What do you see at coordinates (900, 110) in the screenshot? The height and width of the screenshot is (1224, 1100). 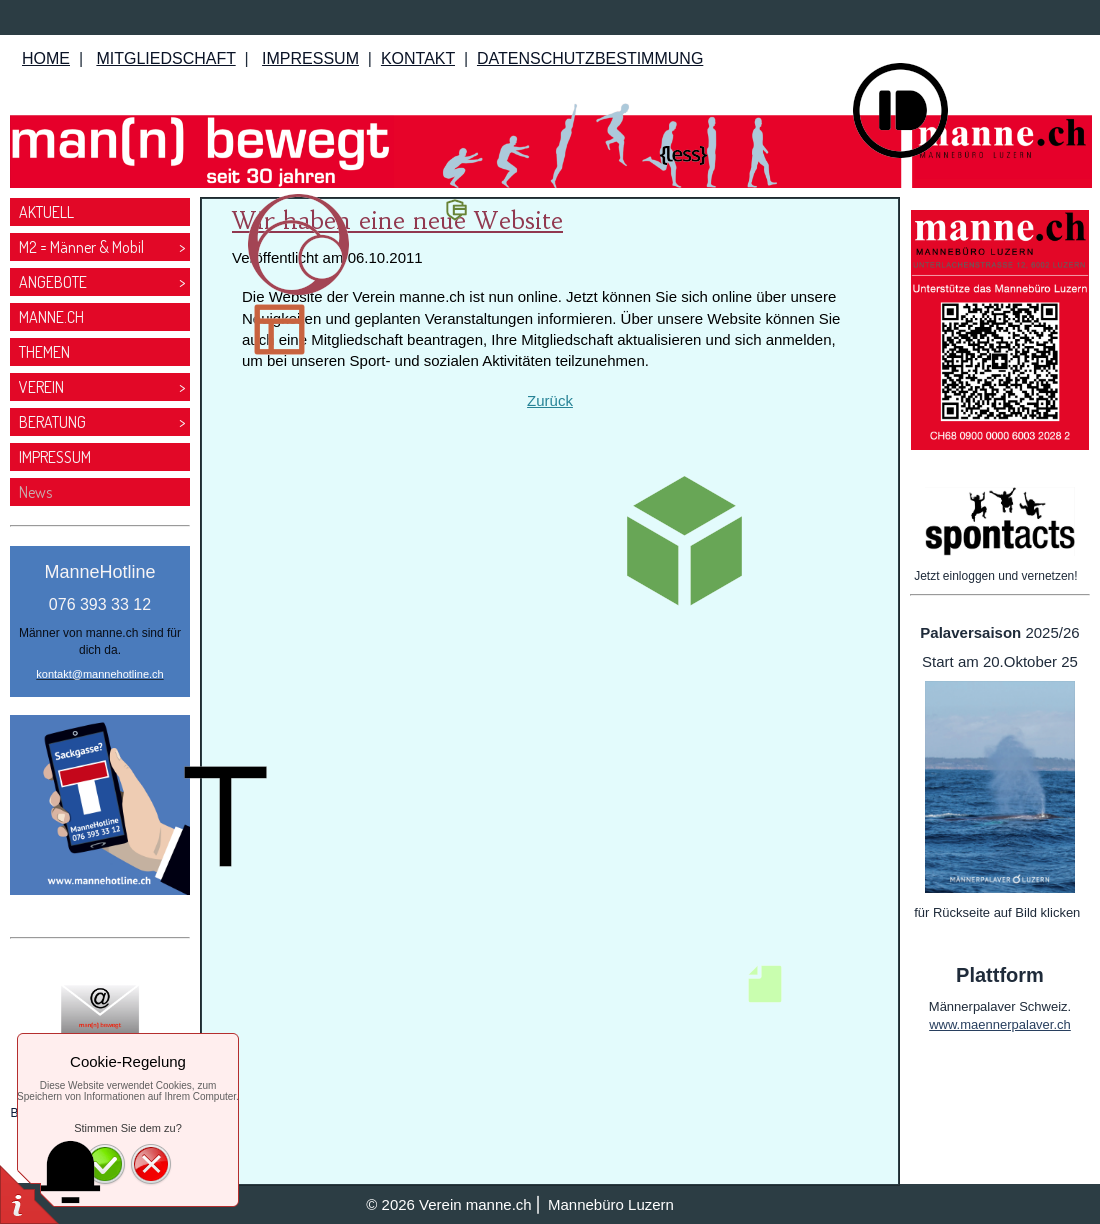 I see `open pushbullet app` at bounding box center [900, 110].